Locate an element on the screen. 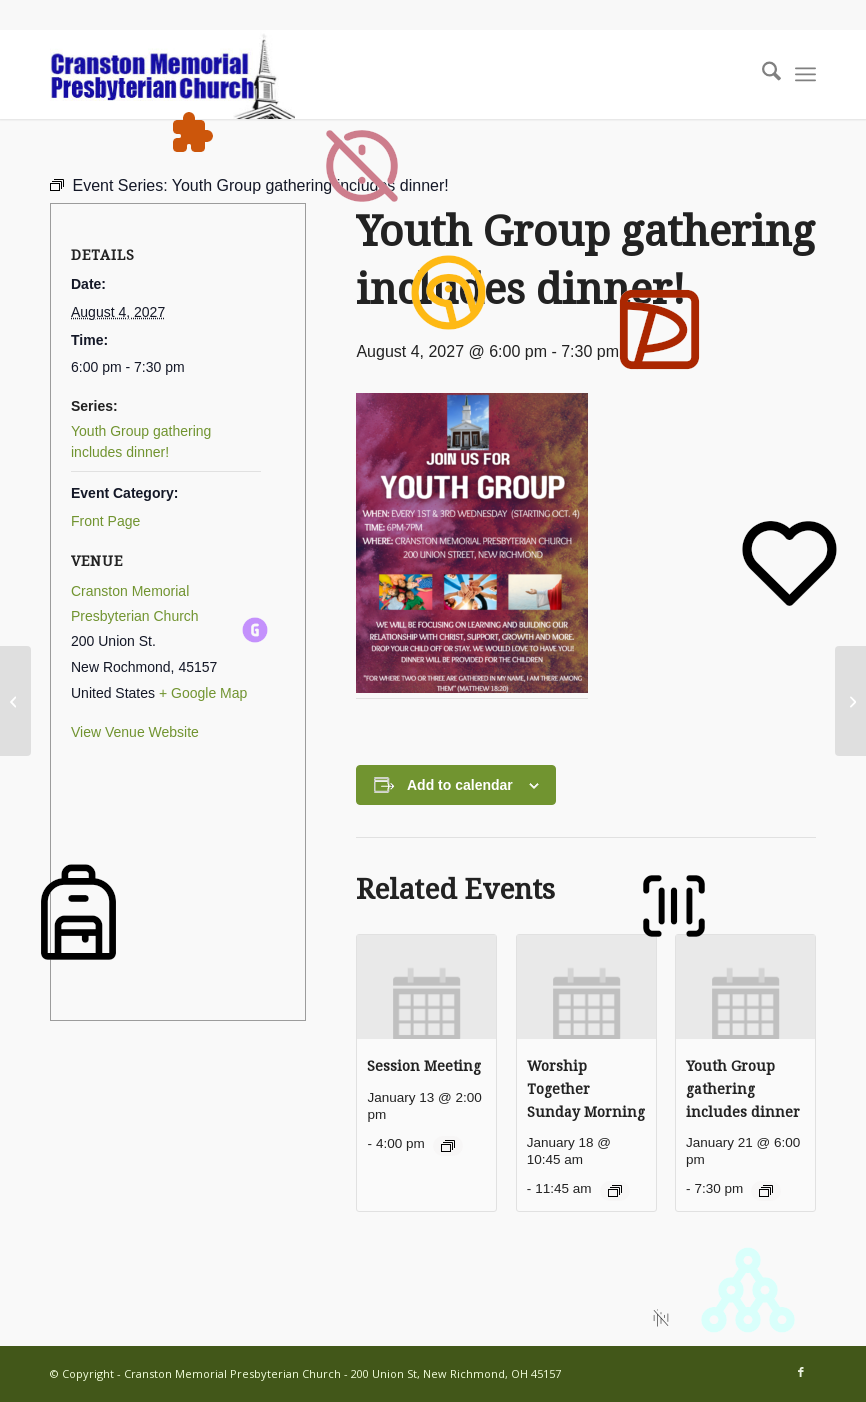 This screenshot has height=1402, width=866. add item to favorites is located at coordinates (789, 563).